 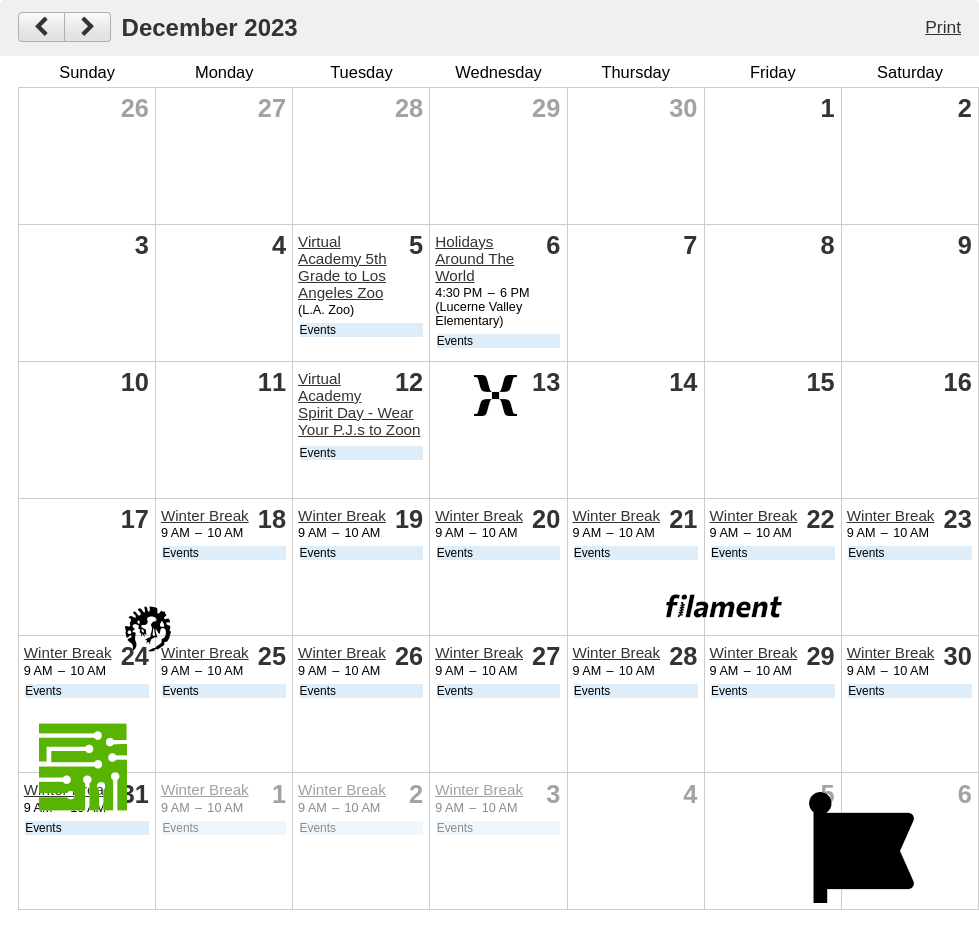 What do you see at coordinates (495, 395) in the screenshot?
I see `mixpanel logo` at bounding box center [495, 395].